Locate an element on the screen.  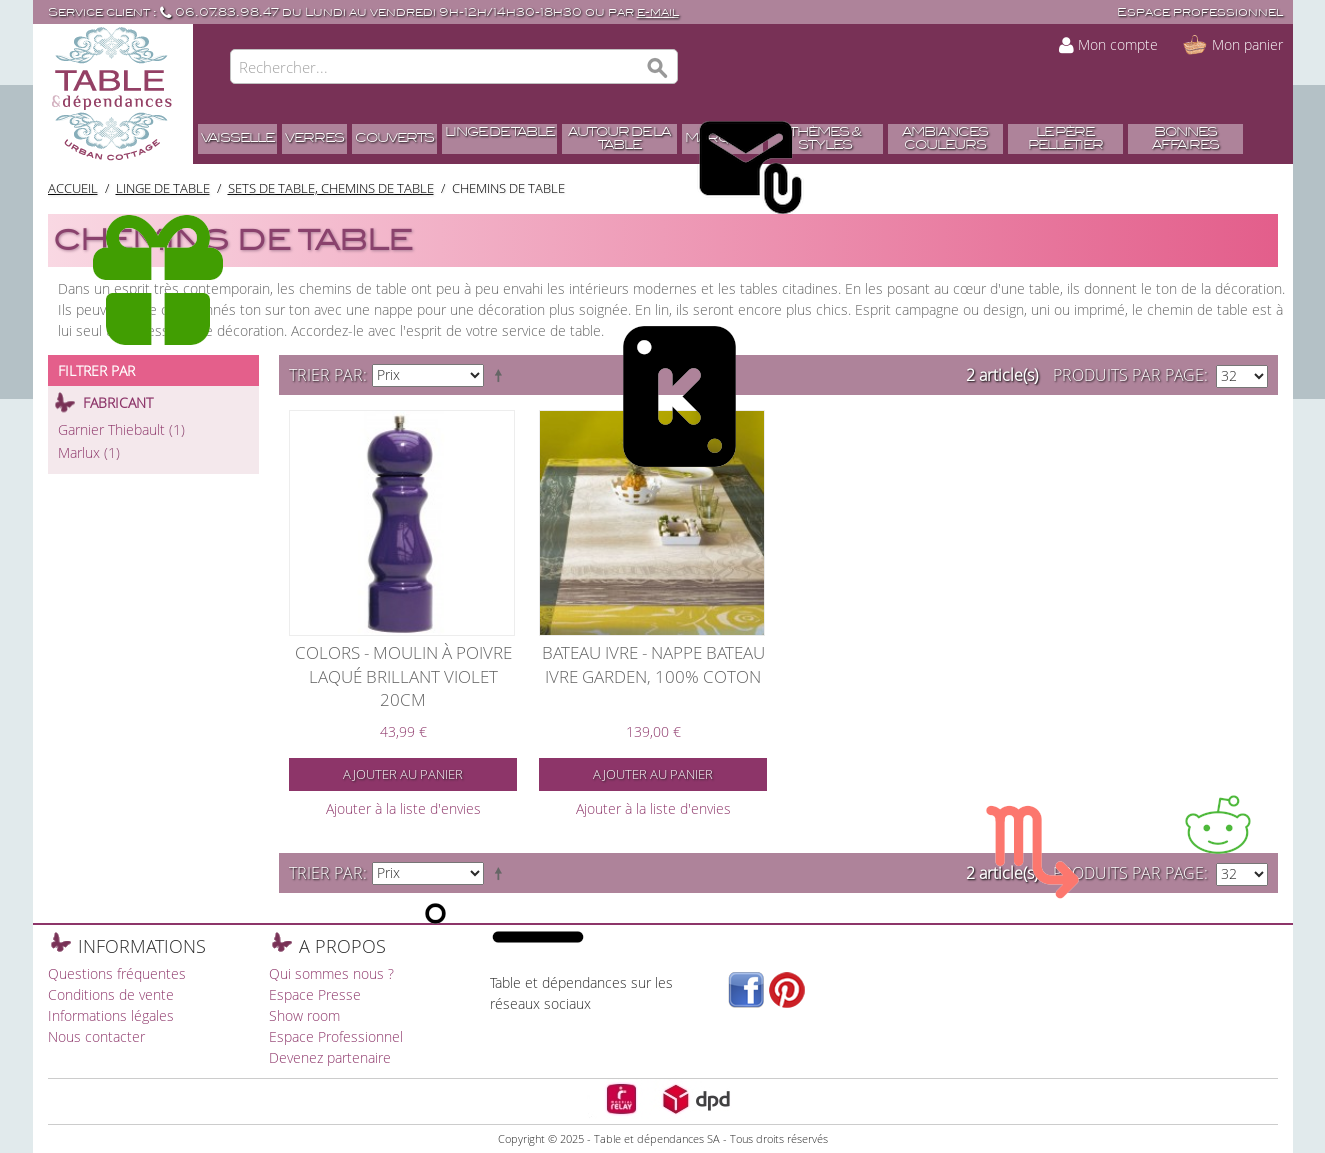
king playing card in a card game app is located at coordinates (679, 396).